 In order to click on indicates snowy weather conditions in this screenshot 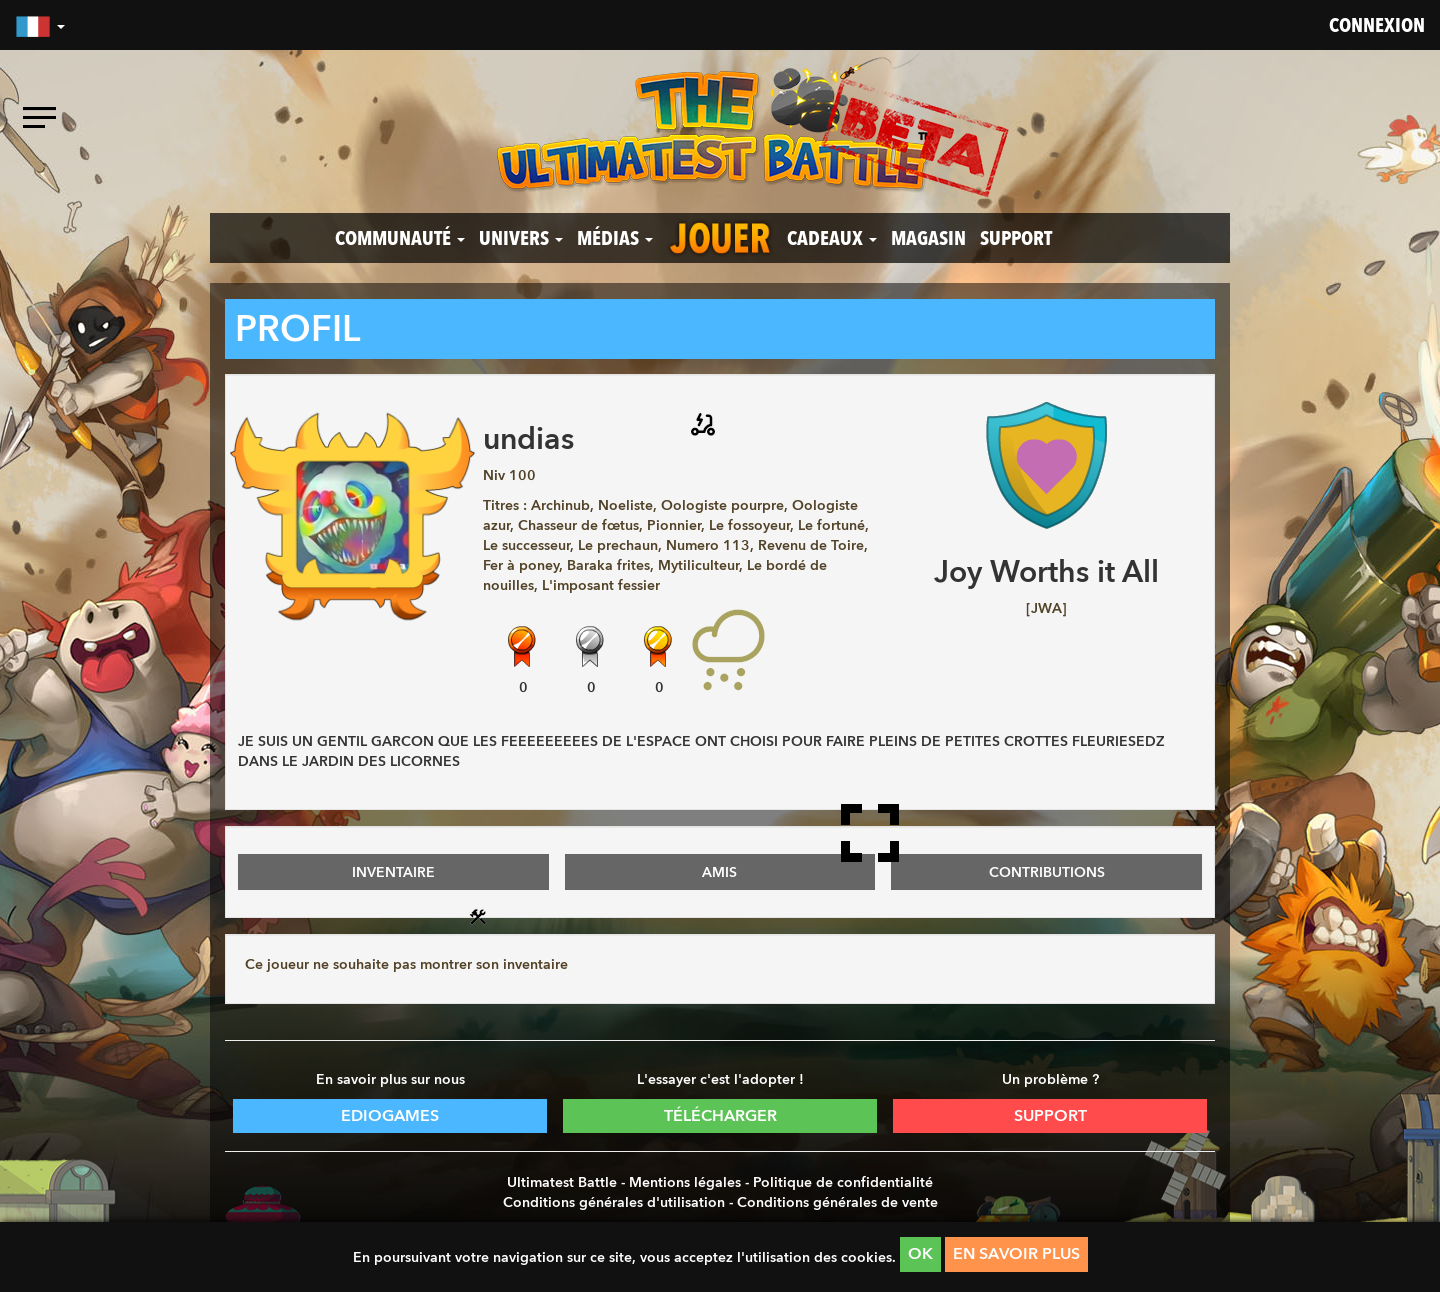, I will do `click(728, 648)`.